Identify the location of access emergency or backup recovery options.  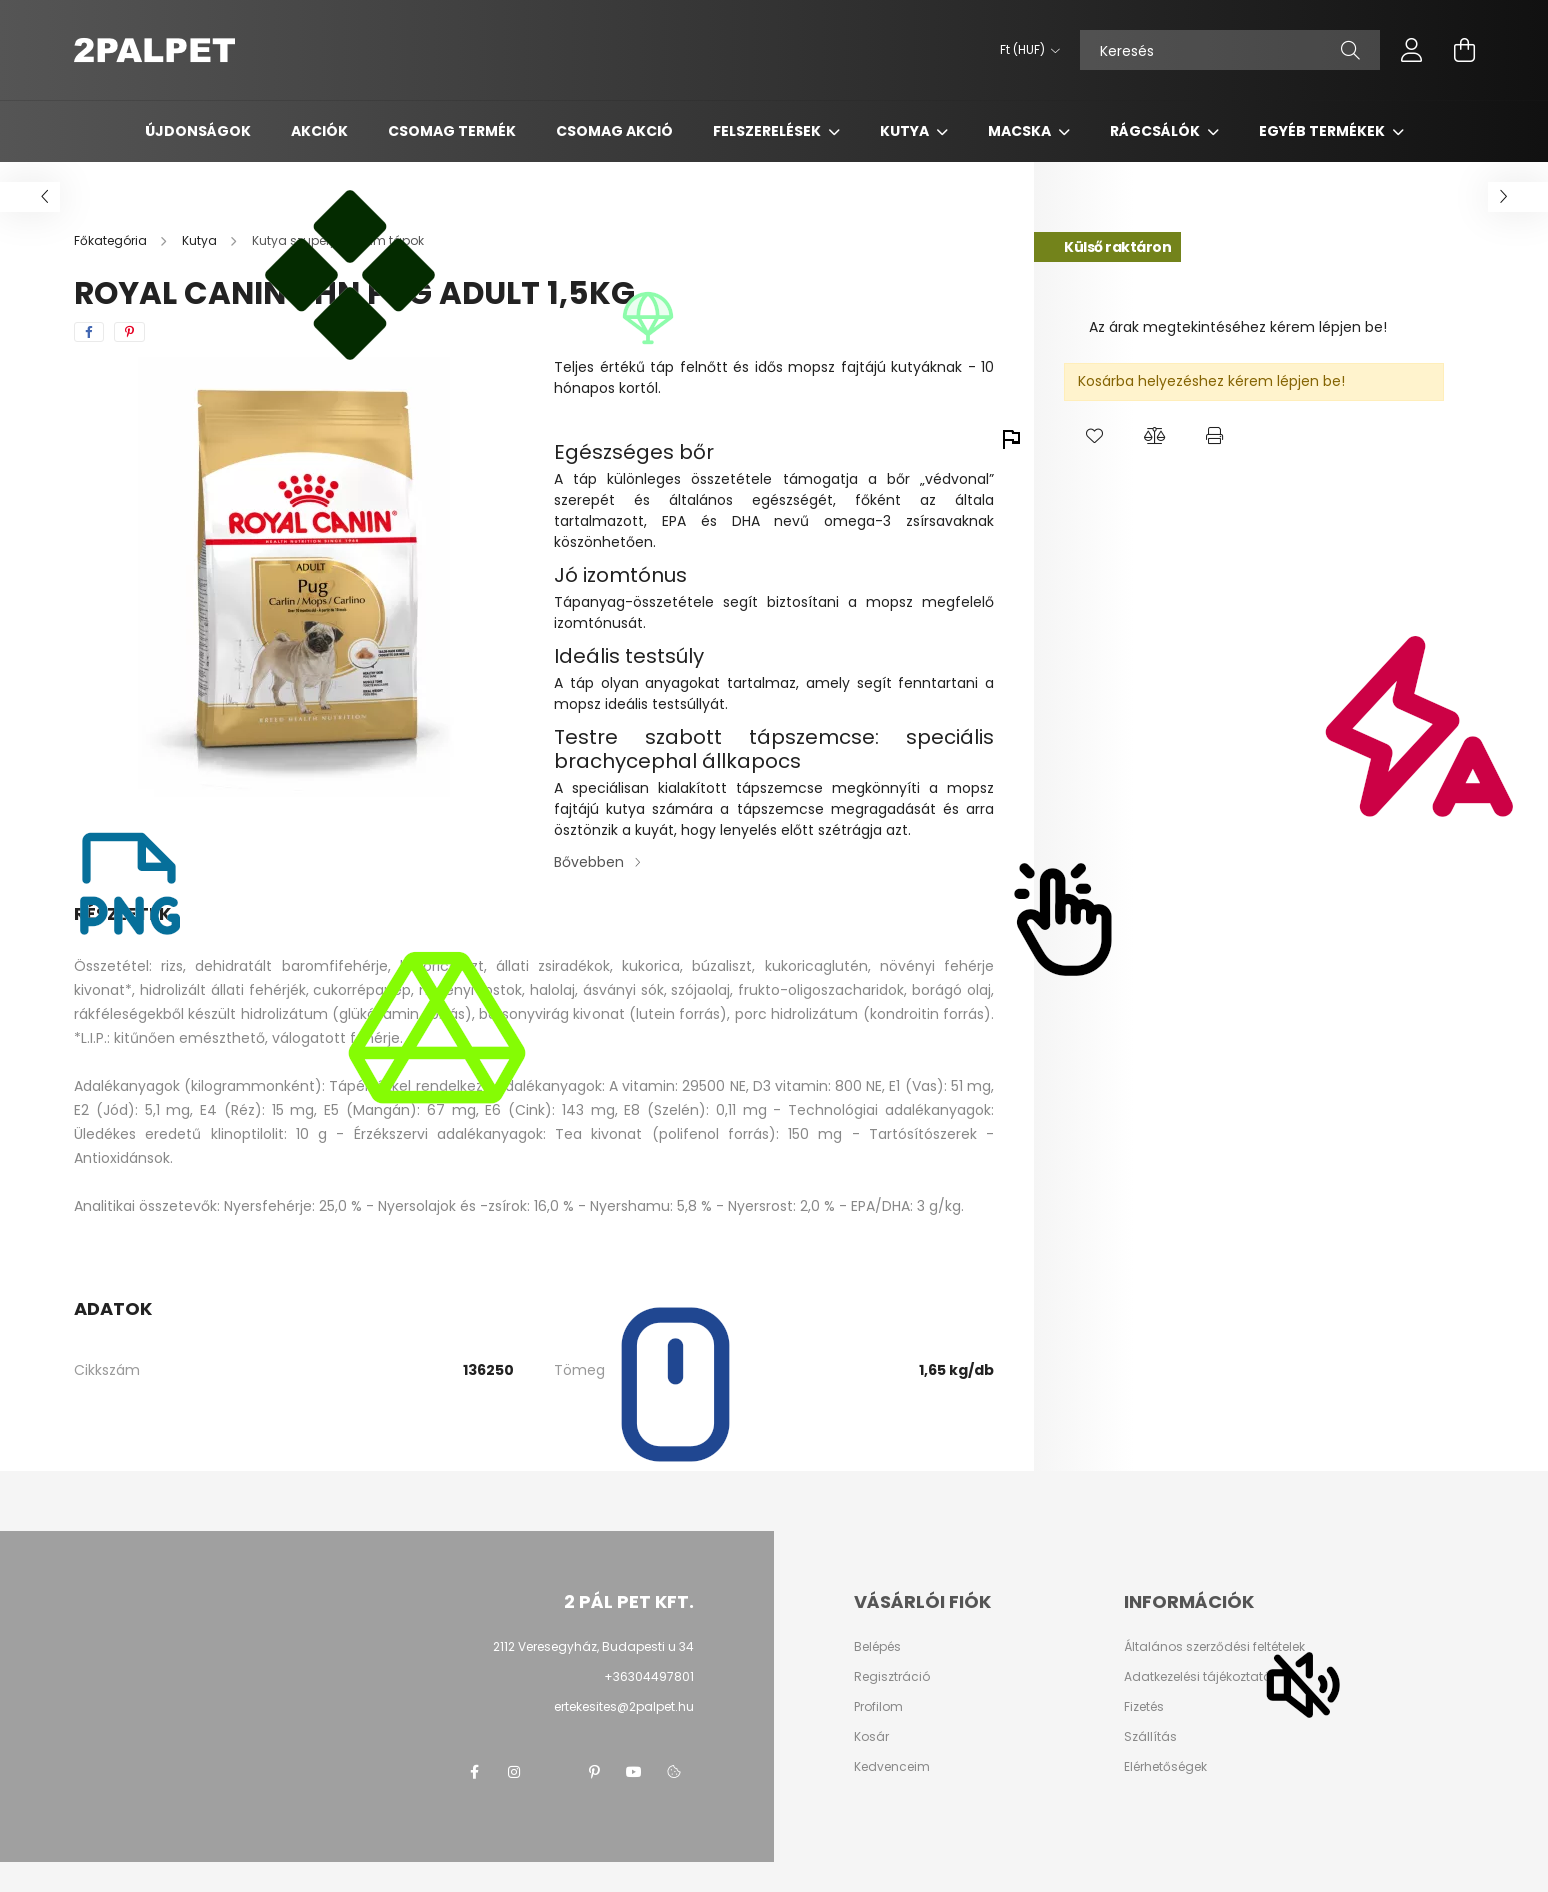
(648, 319).